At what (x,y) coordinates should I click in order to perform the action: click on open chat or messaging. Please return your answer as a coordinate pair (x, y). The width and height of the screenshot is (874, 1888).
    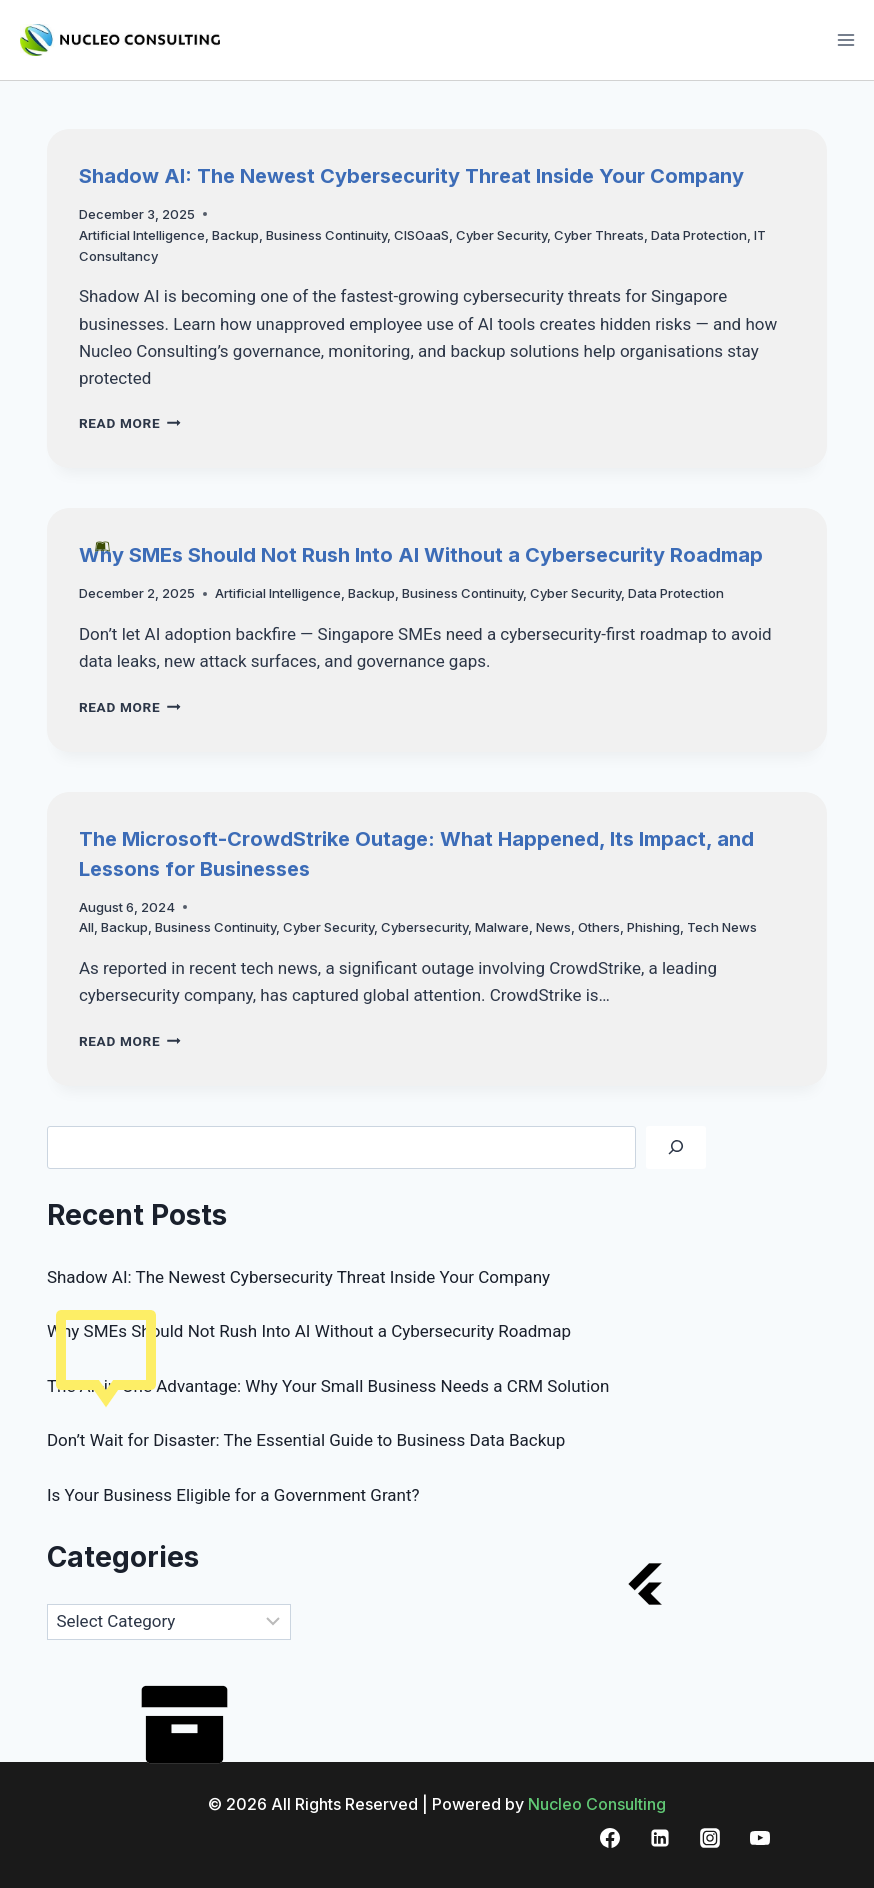
    Looking at the image, I should click on (106, 1355).